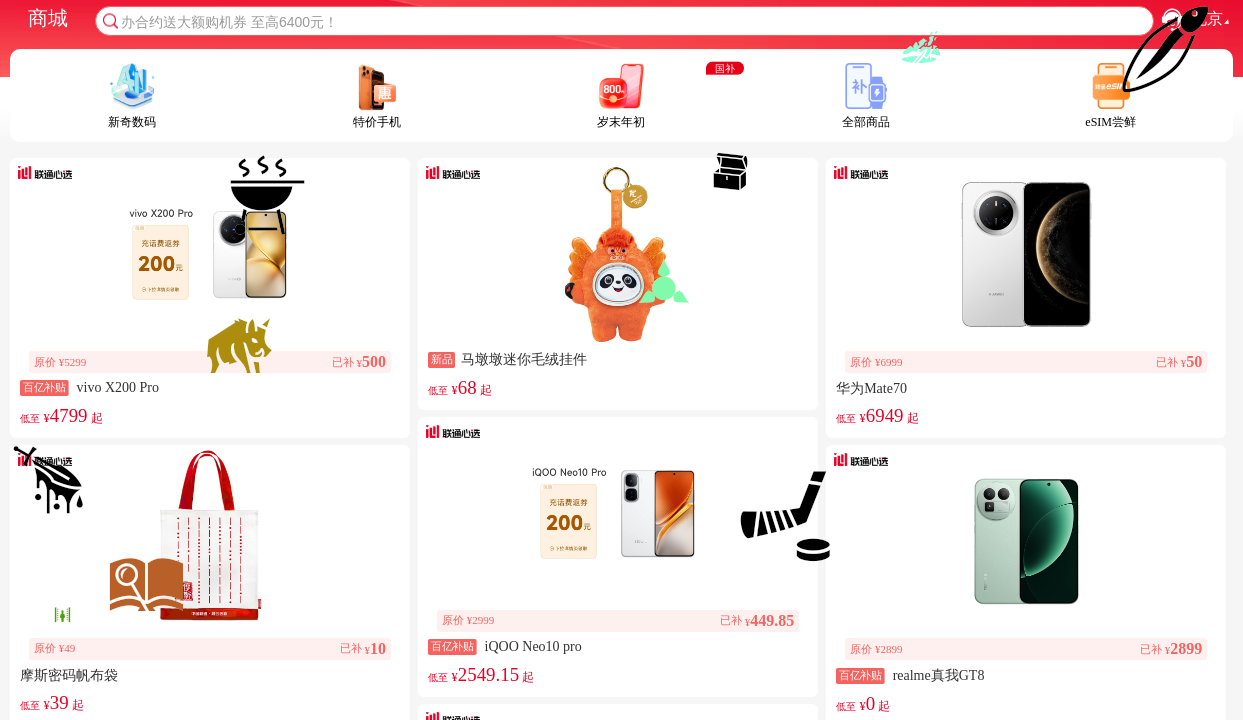 The width and height of the screenshot is (1243, 720). Describe the element at coordinates (48, 478) in the screenshot. I see `indicates a critical hit or fatal attack in combat` at that location.